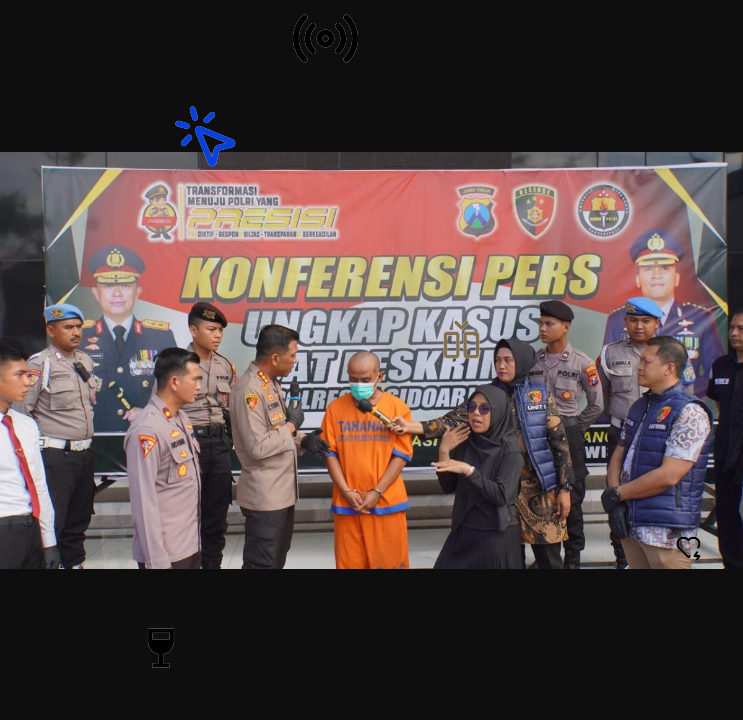 The image size is (743, 720). I want to click on align elements to the top edge, so click(461, 340).